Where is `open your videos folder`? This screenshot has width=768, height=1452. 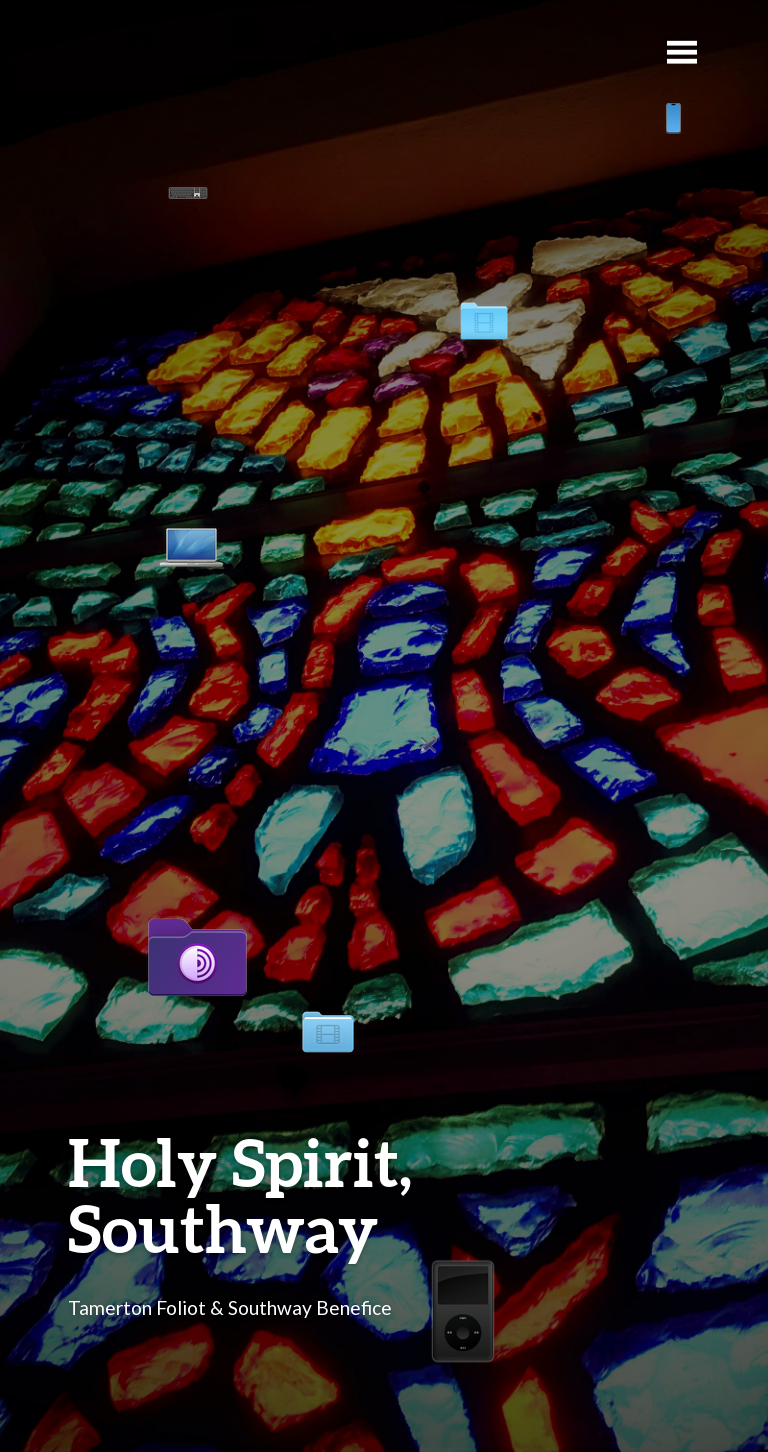 open your videos folder is located at coordinates (328, 1032).